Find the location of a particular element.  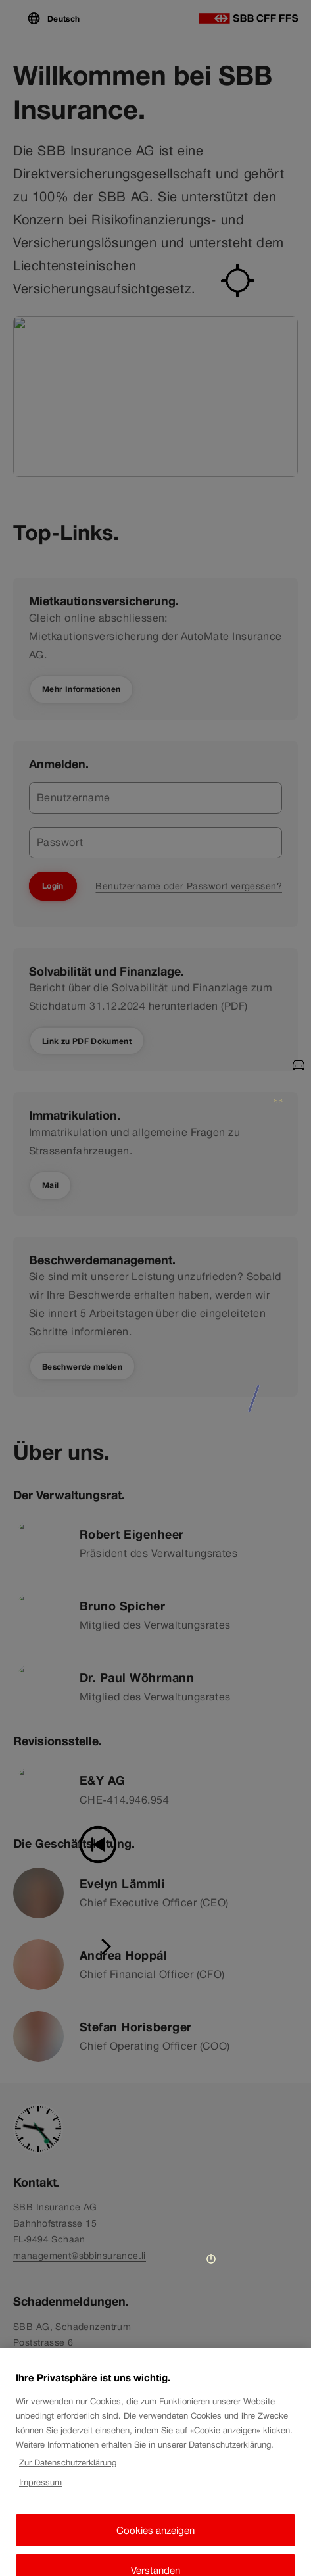

find my current location on the map is located at coordinates (237, 280).